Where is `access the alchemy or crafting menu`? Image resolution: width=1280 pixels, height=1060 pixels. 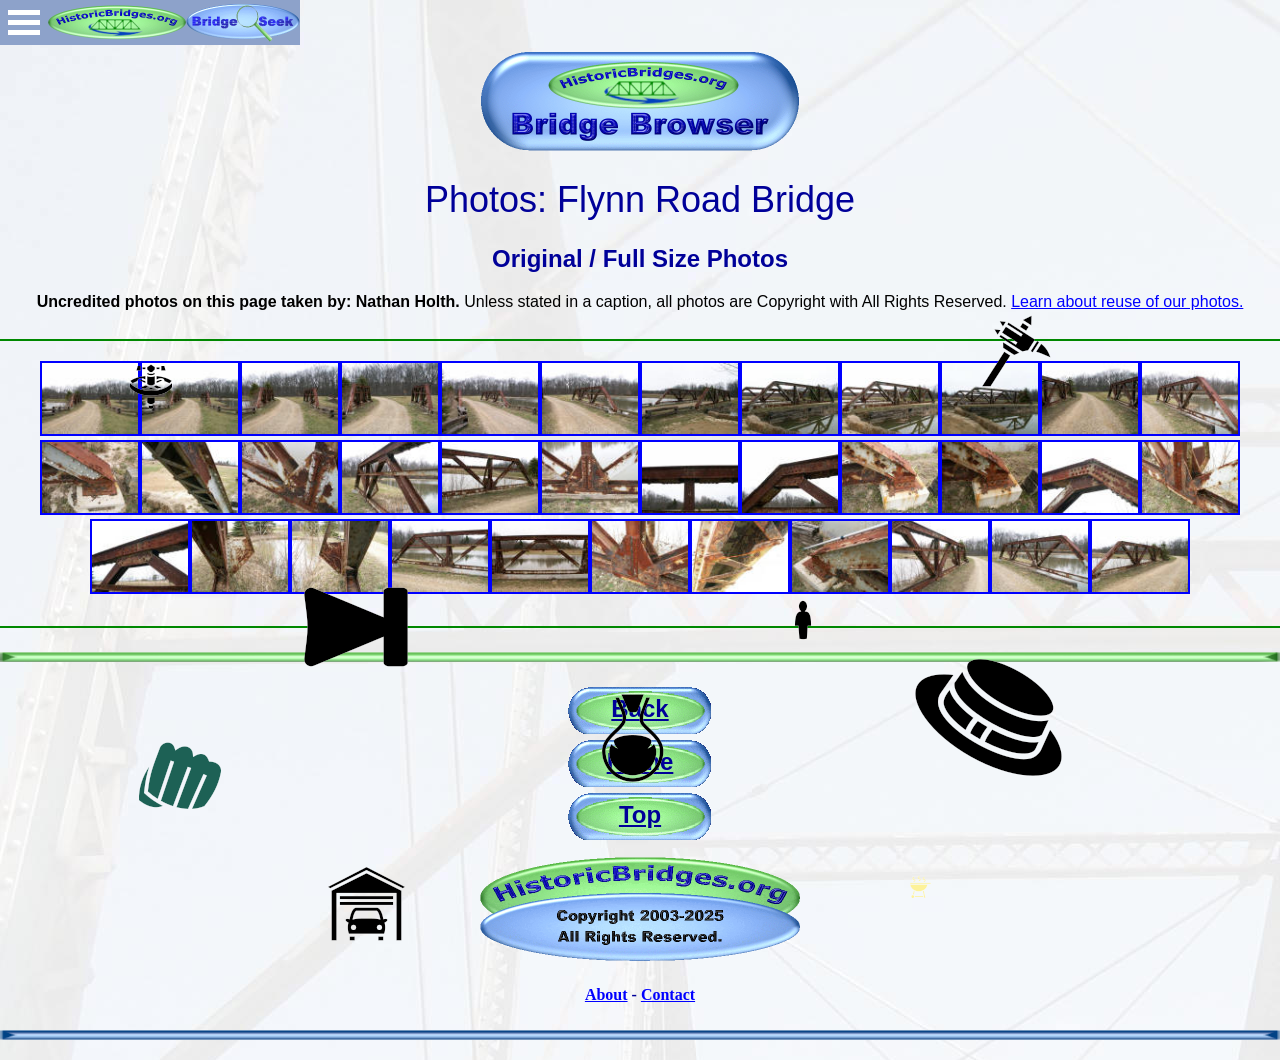 access the alchemy or crafting menu is located at coordinates (632, 738).